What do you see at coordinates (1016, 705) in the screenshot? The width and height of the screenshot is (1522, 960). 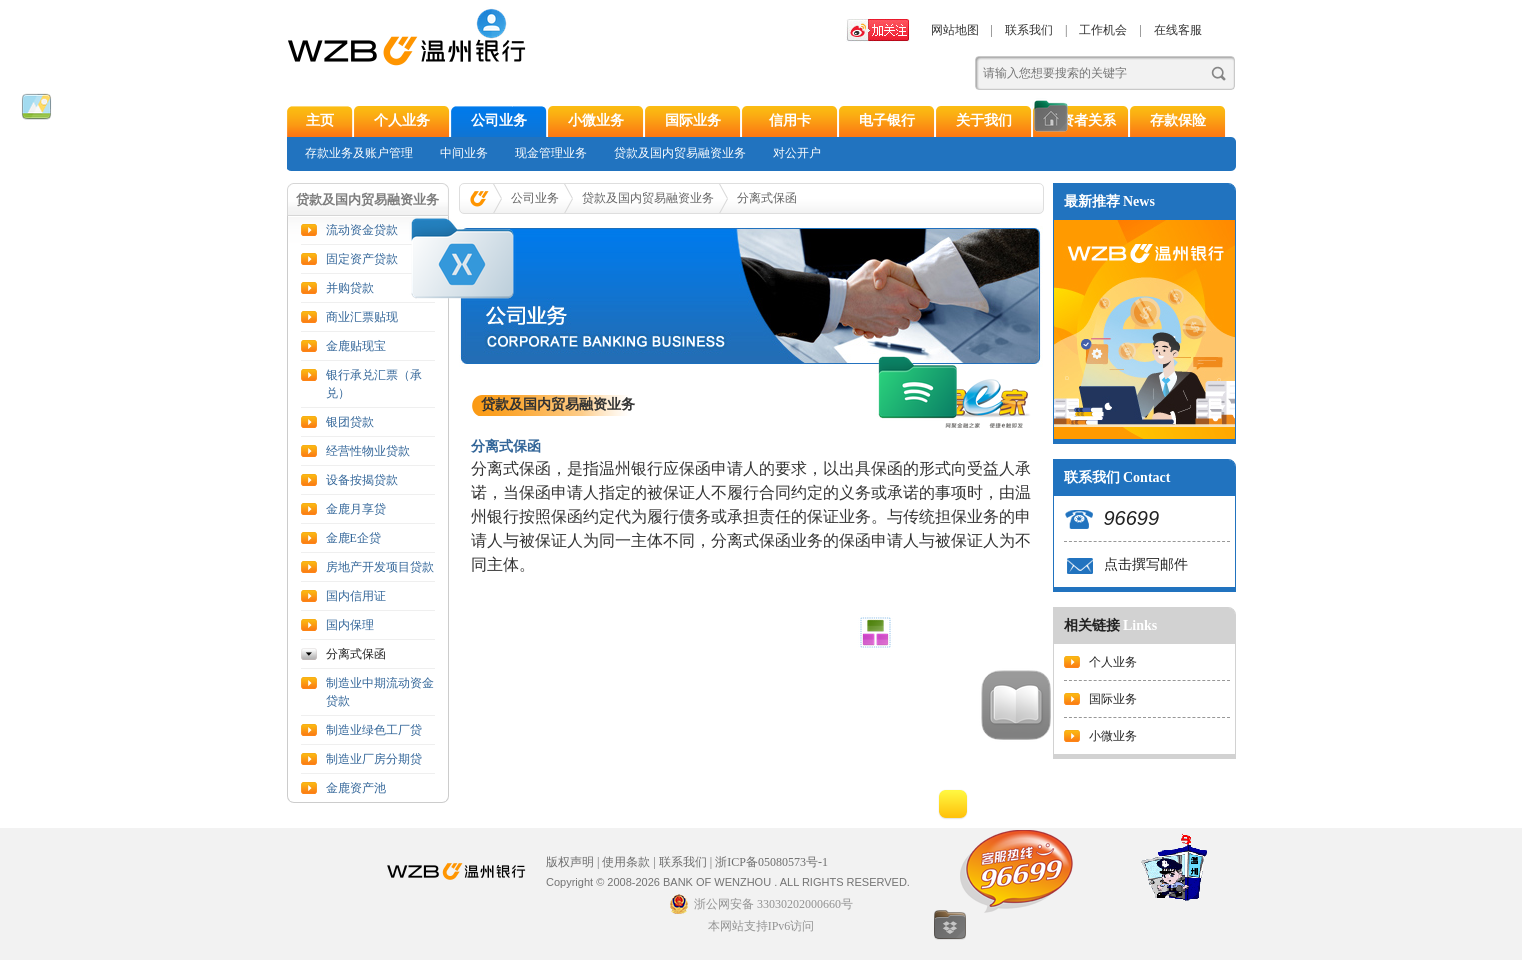 I see `open the Books app` at bounding box center [1016, 705].